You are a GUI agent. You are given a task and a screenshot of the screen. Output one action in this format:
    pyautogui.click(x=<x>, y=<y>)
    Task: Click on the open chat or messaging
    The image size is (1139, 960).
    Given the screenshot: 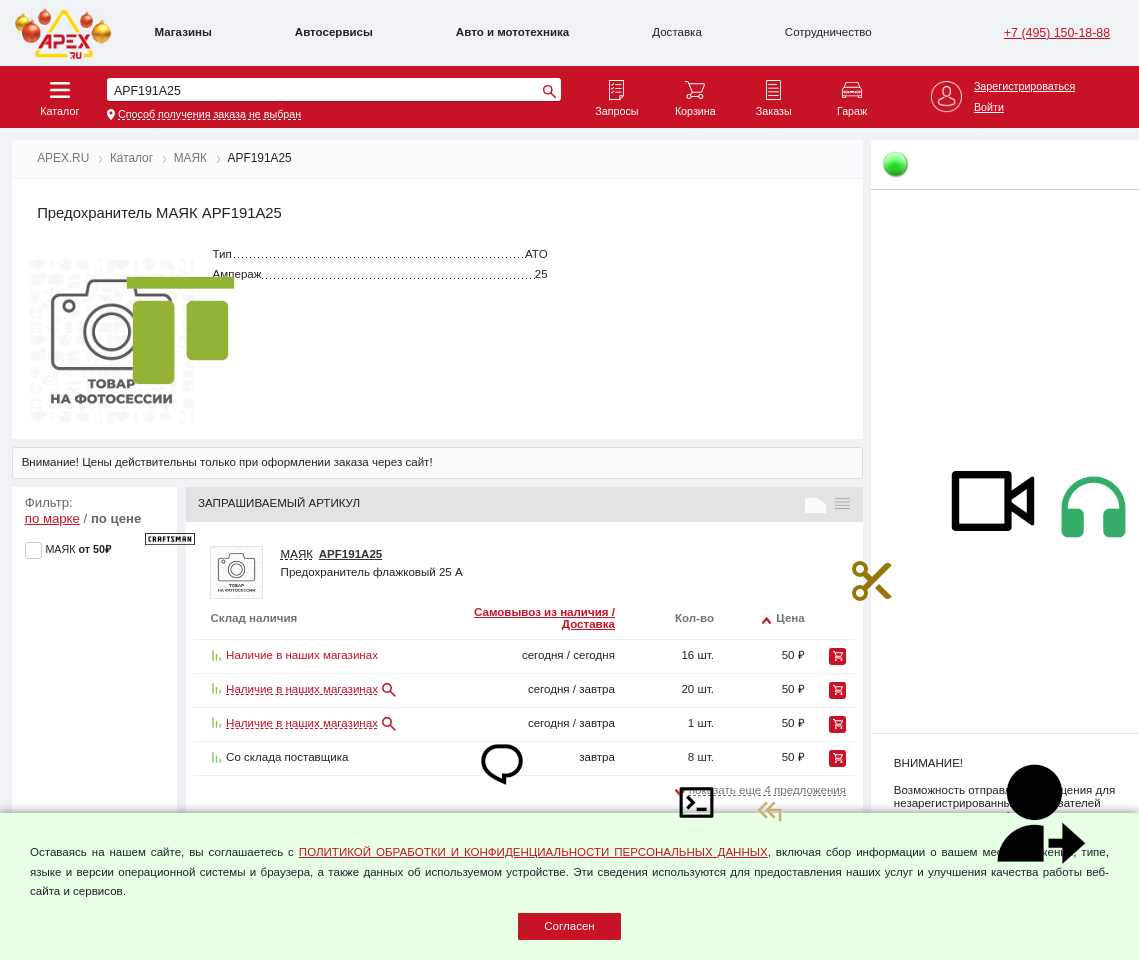 What is the action you would take?
    pyautogui.click(x=502, y=763)
    